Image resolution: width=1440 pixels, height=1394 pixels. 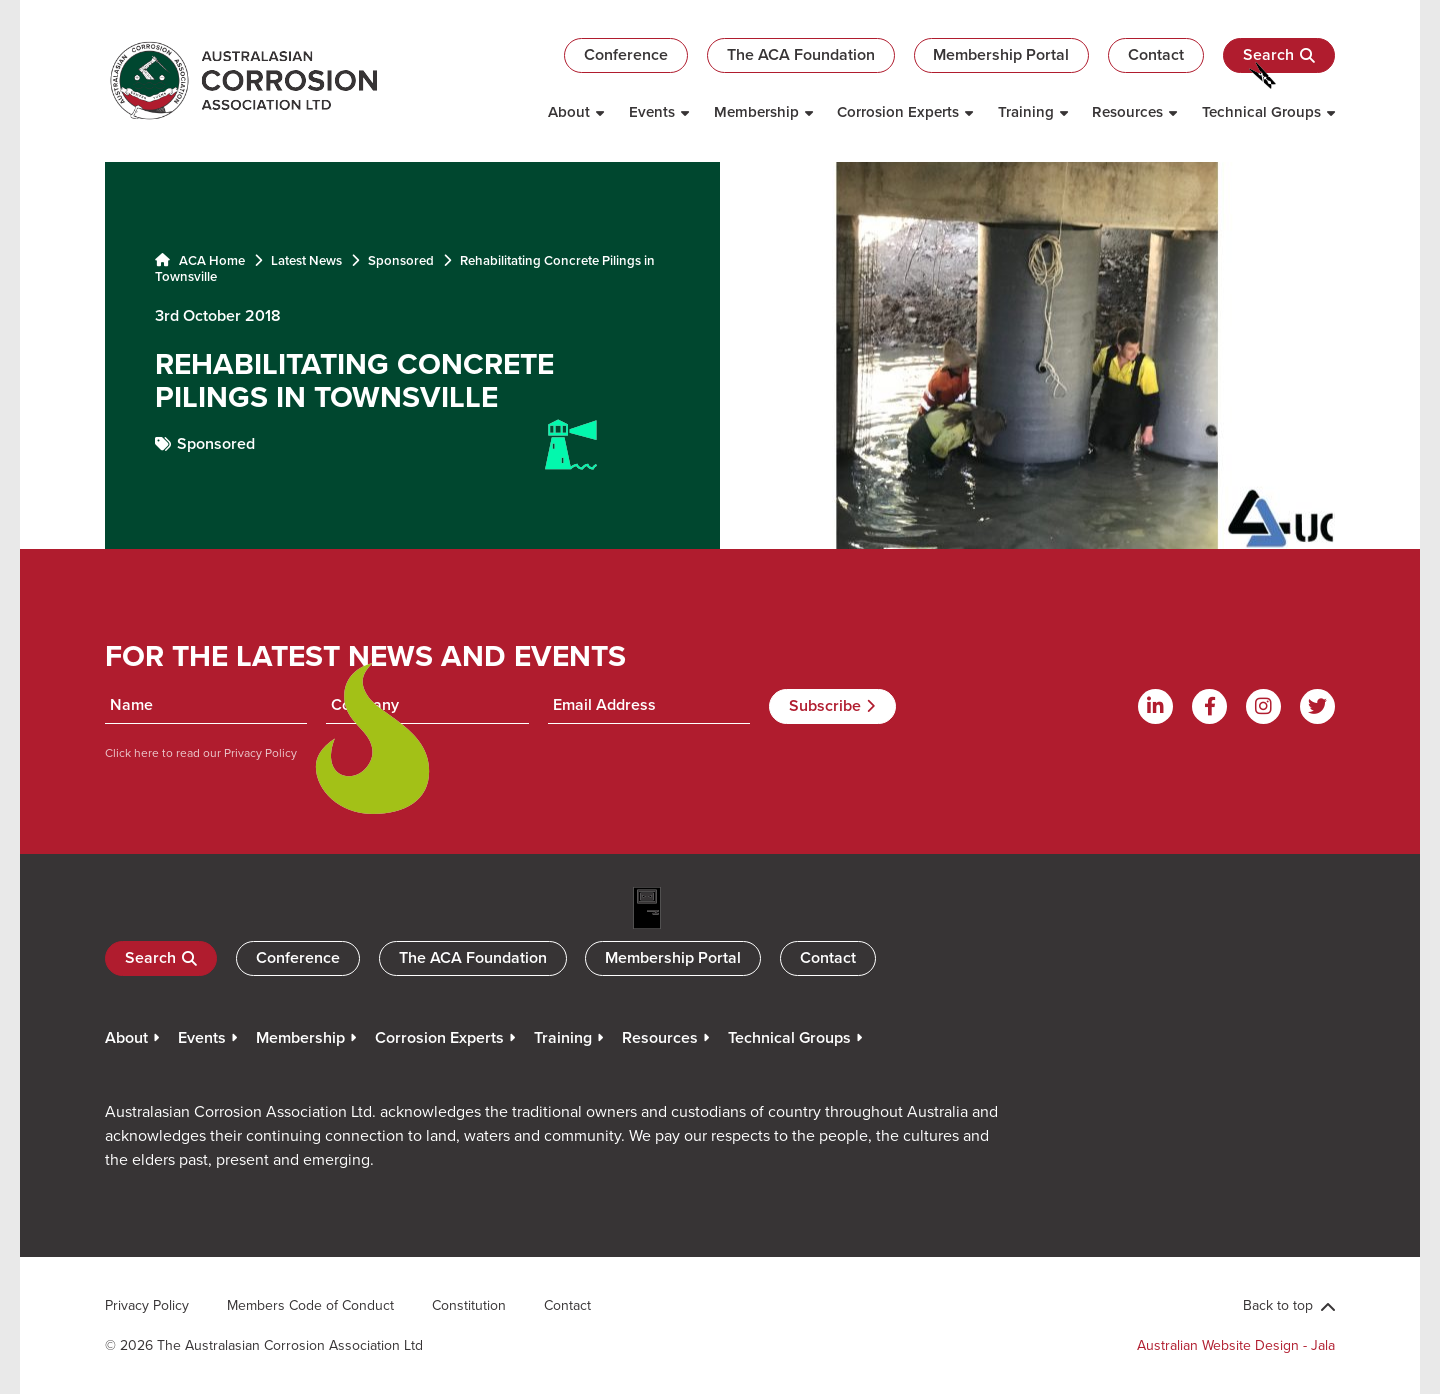 I want to click on navigate to coastal or maritime features, so click(x=571, y=443).